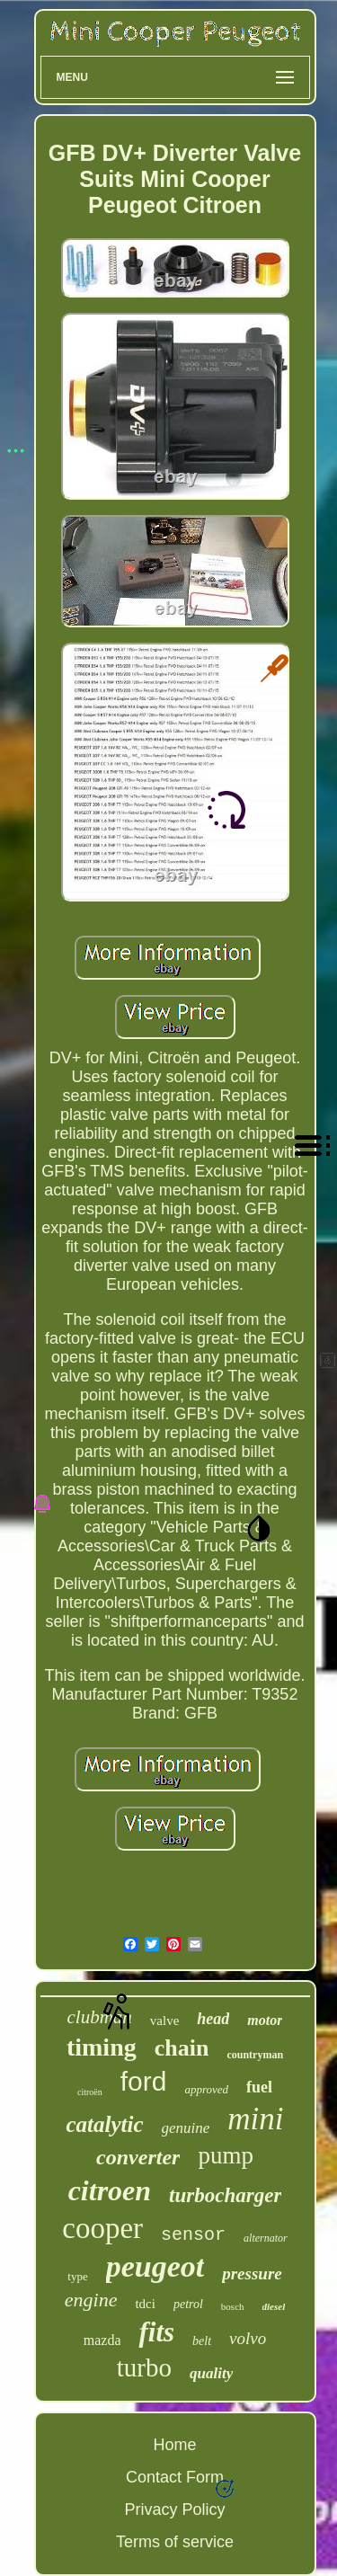 The width and height of the screenshot is (337, 2576). What do you see at coordinates (312, 1145) in the screenshot?
I see `view table of contents` at bounding box center [312, 1145].